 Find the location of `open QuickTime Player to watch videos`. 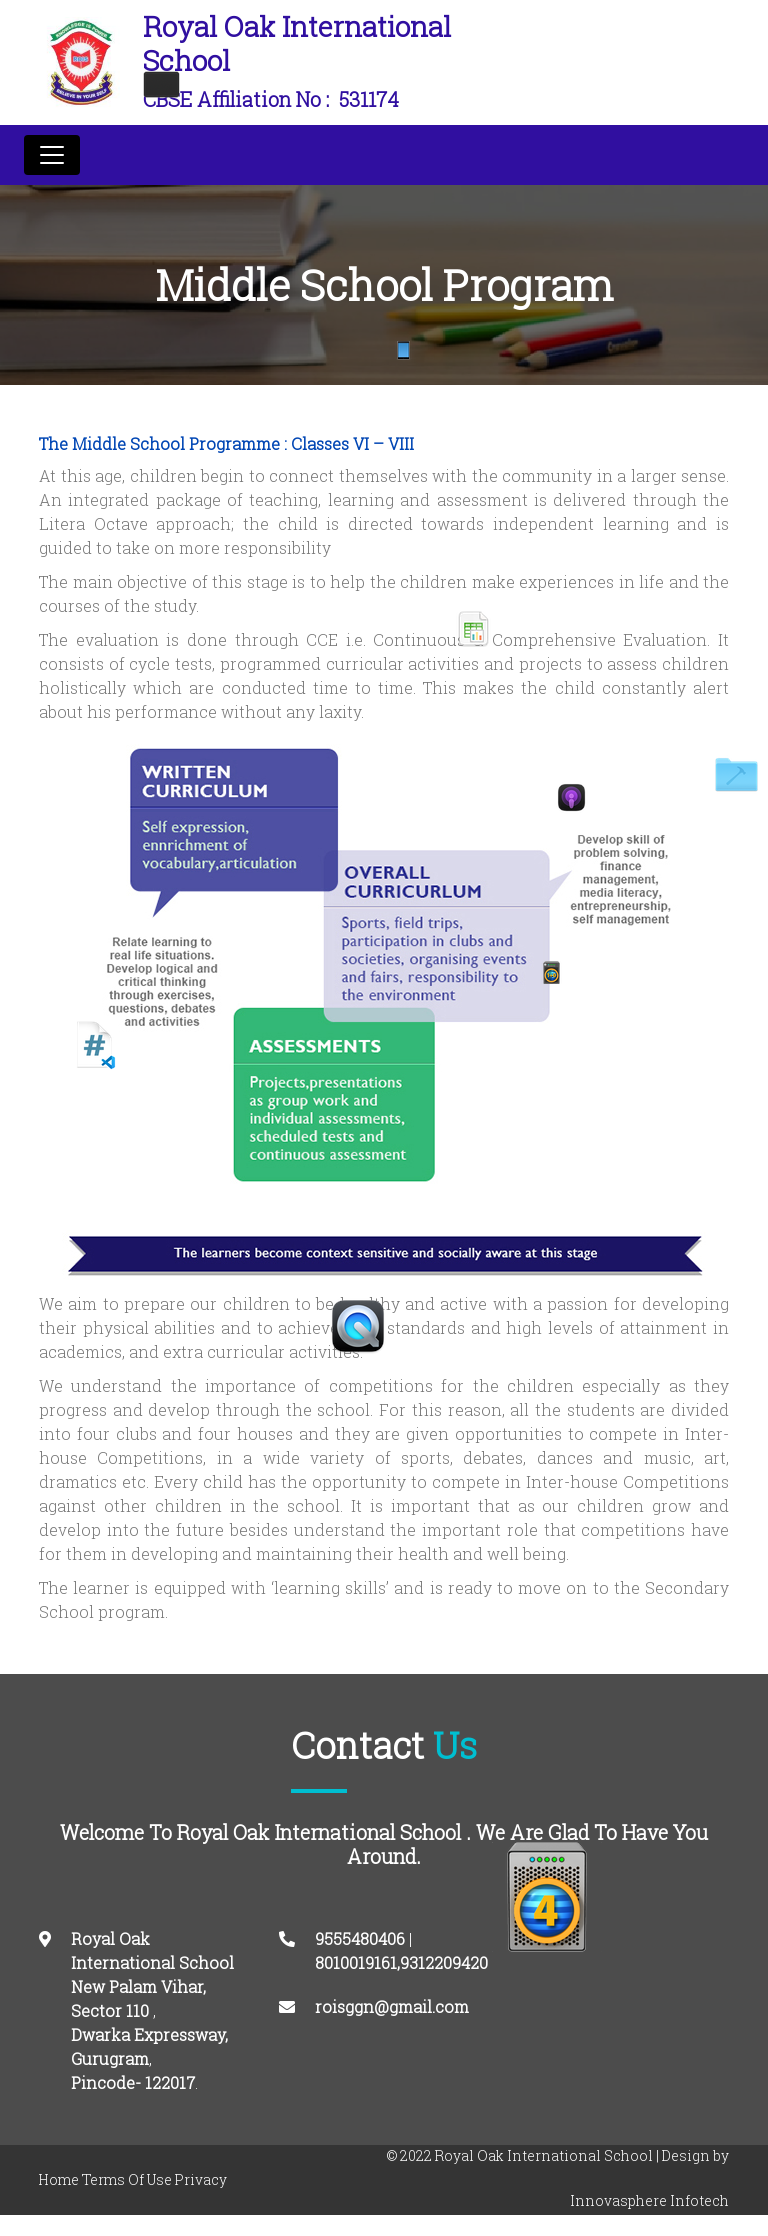

open QuickTime Player to watch videos is located at coordinates (358, 1326).